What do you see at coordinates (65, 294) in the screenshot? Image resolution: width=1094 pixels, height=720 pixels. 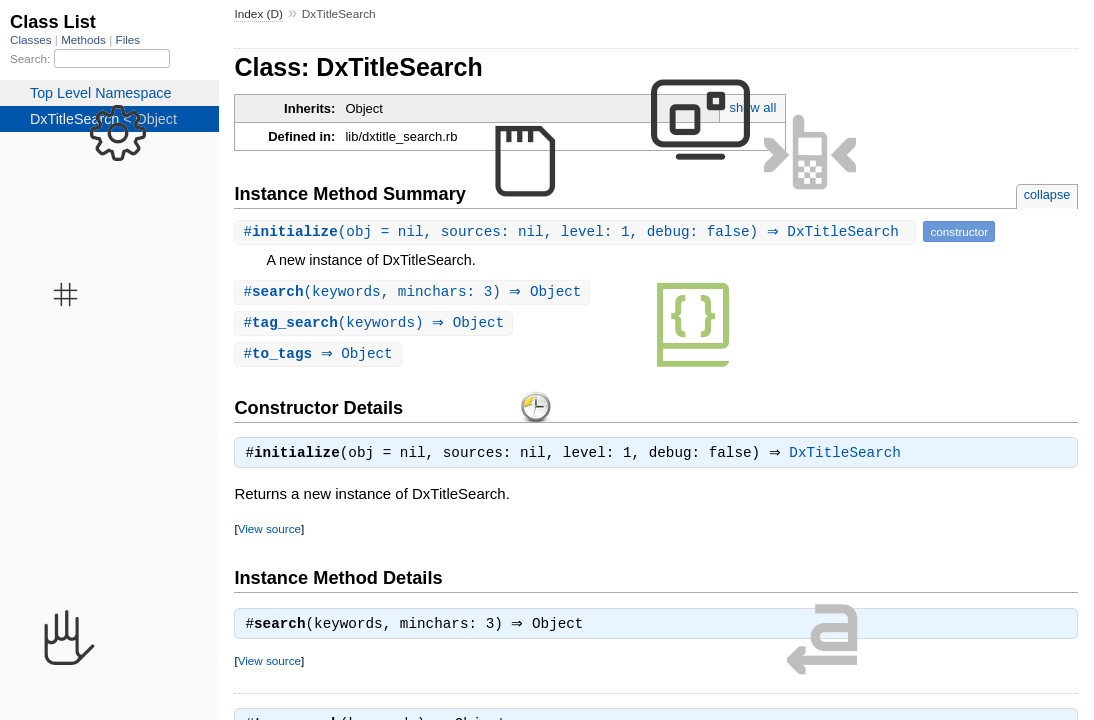 I see `open sudoku puzzle game` at bounding box center [65, 294].